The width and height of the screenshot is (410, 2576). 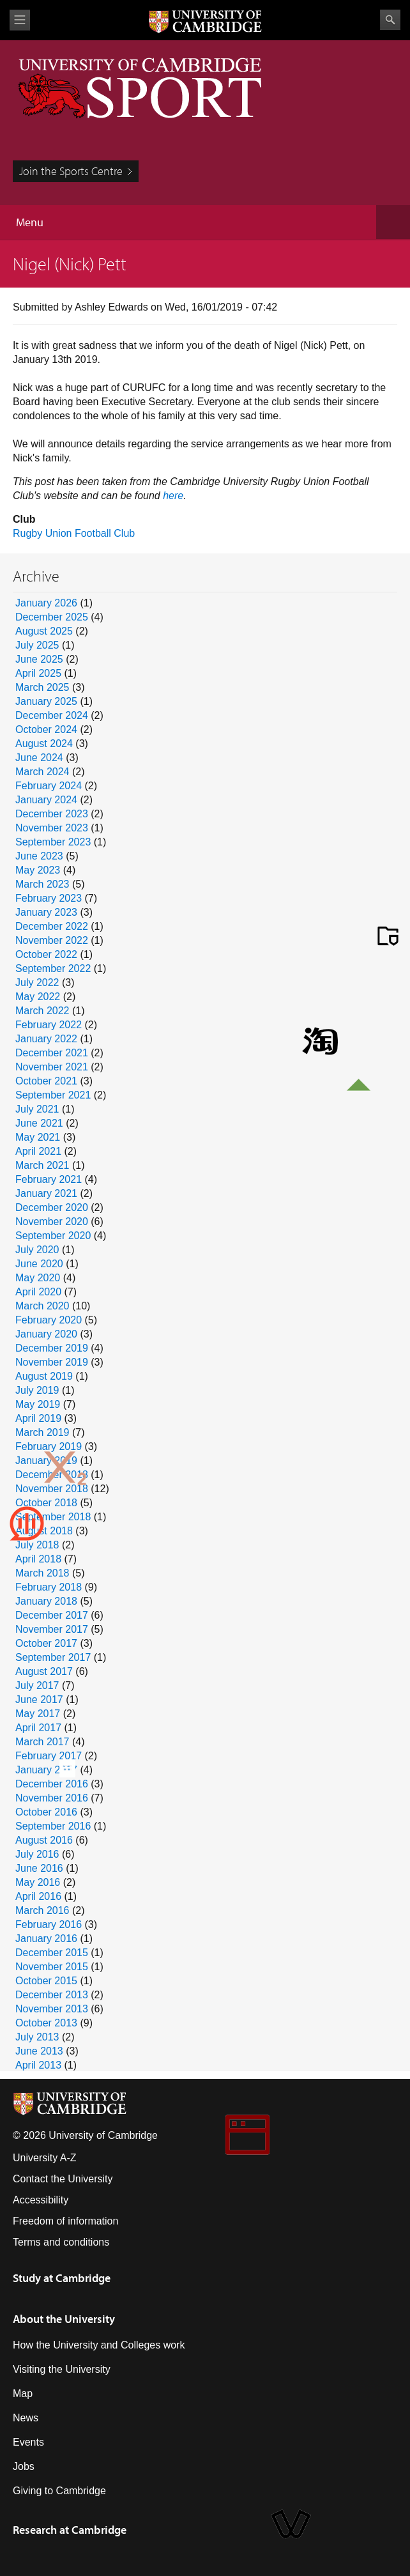 I want to click on open the Taobao app, so click(x=320, y=1041).